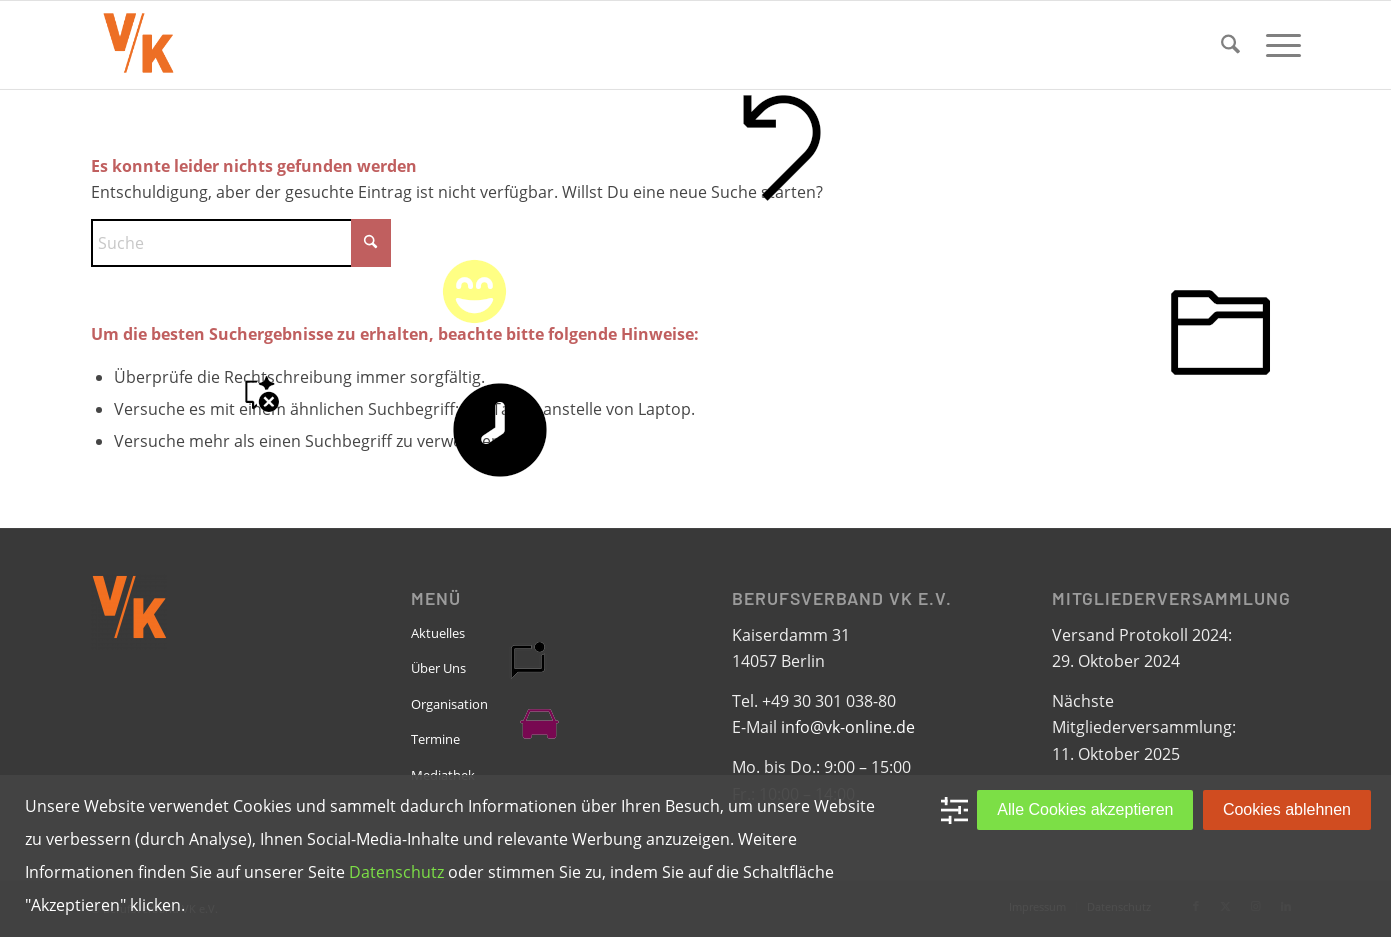 The image size is (1391, 937). What do you see at coordinates (539, 724) in the screenshot?
I see `access vehicle or car-related settings` at bounding box center [539, 724].